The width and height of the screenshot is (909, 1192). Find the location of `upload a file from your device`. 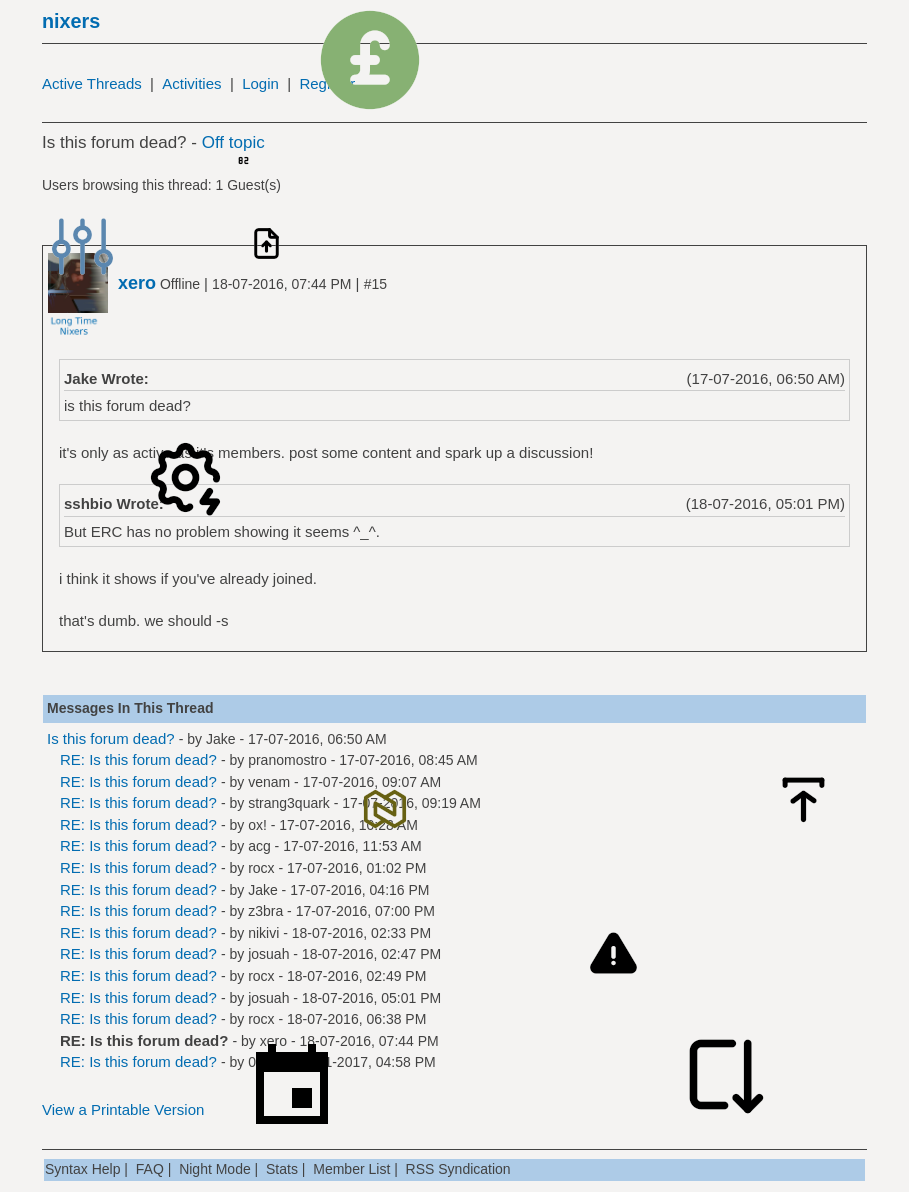

upload a file from your device is located at coordinates (266, 243).